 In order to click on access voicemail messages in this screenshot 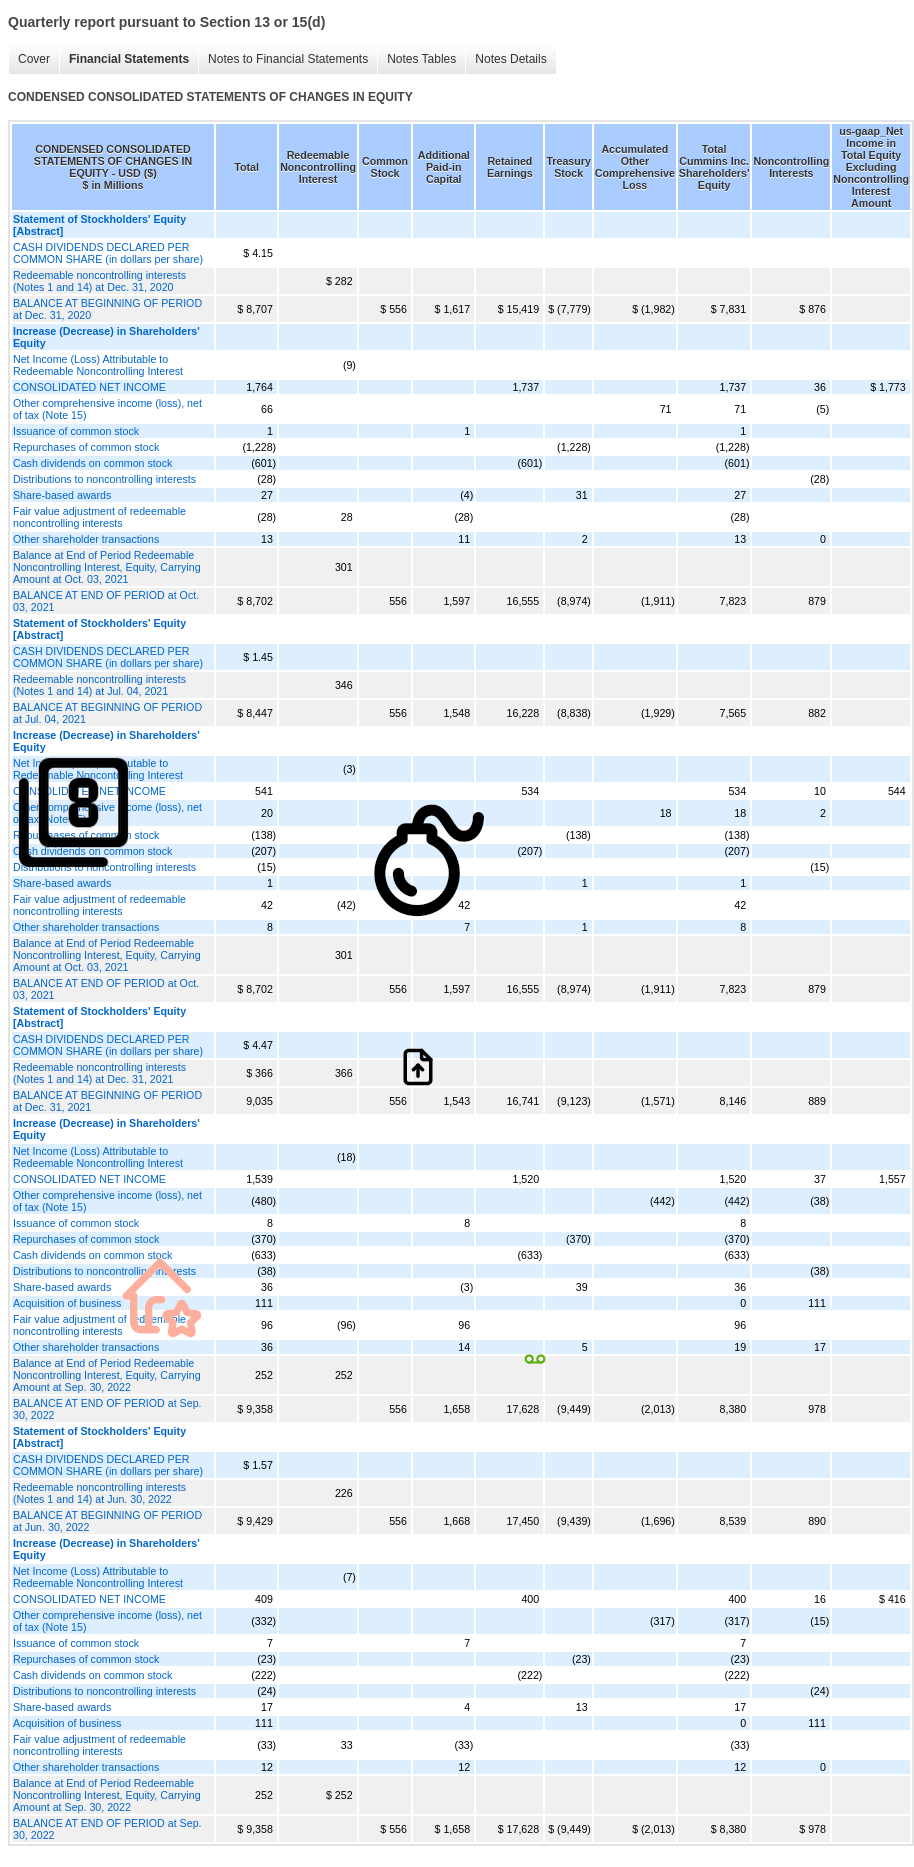, I will do `click(535, 1359)`.